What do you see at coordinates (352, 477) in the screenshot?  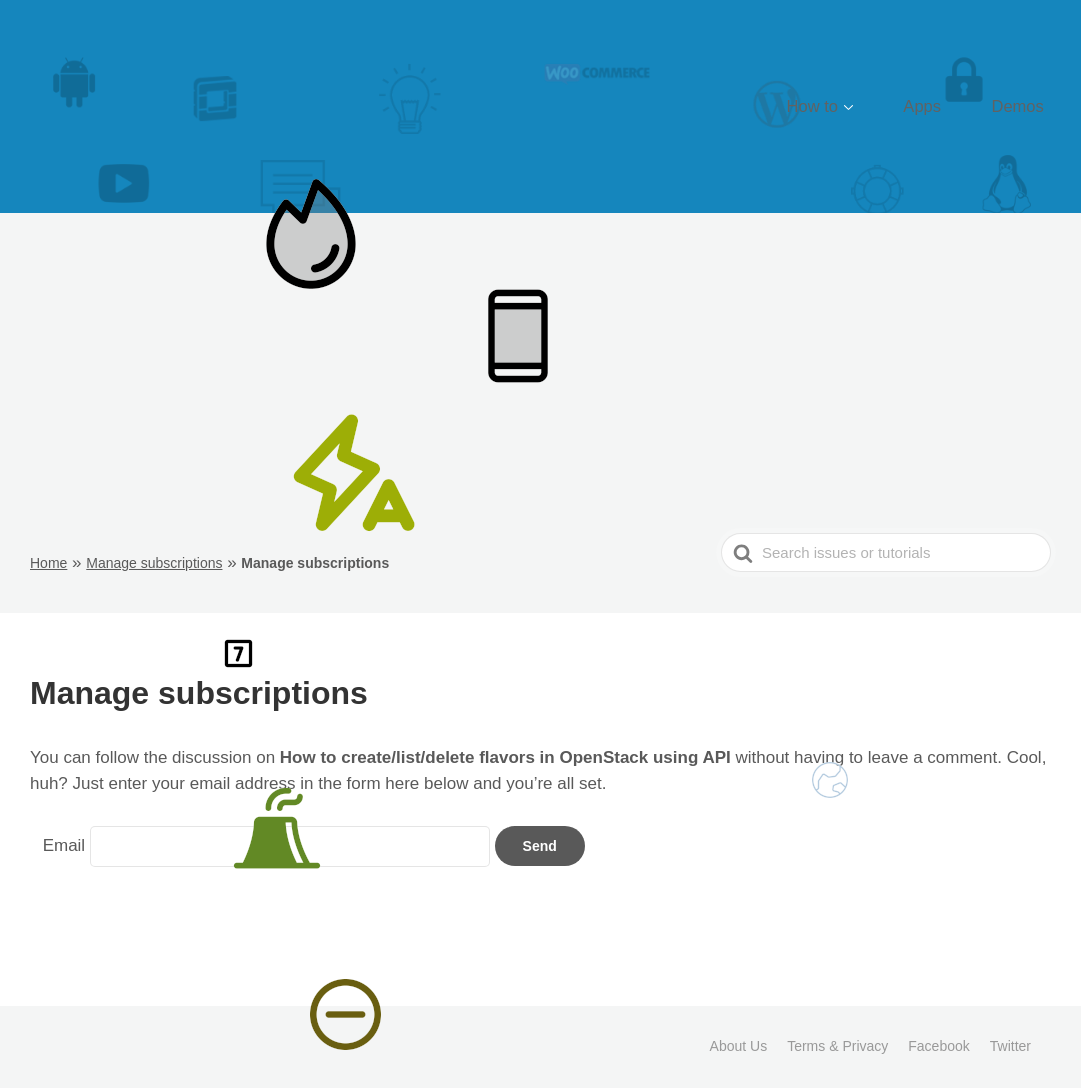 I see `auto-enhance or quick optimize content` at bounding box center [352, 477].